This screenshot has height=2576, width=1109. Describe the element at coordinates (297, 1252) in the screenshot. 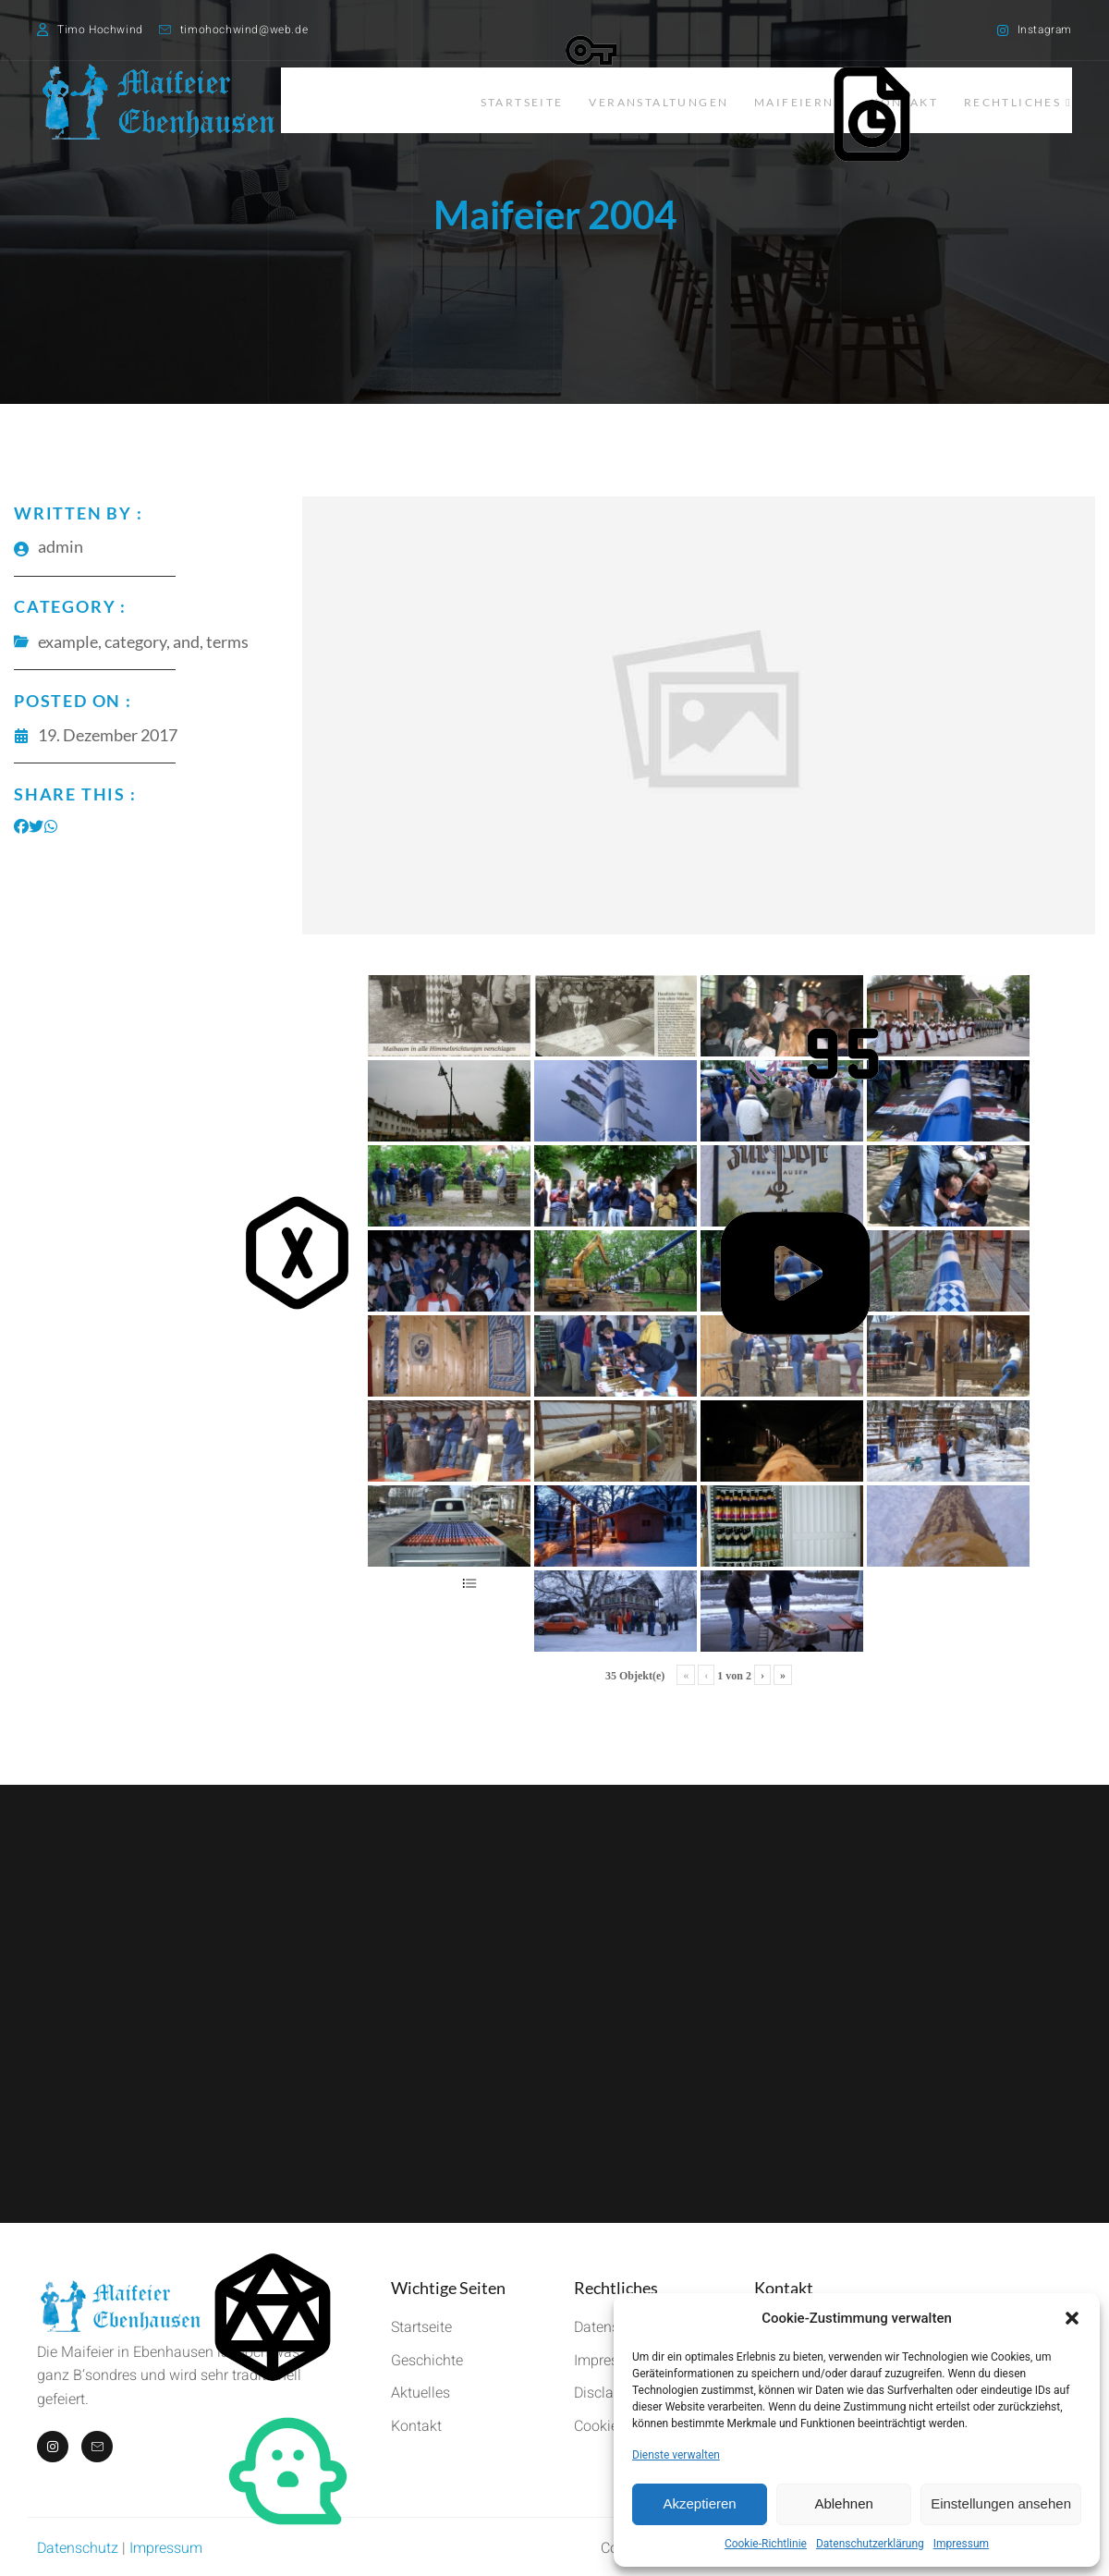

I see `close or cancel action` at that location.